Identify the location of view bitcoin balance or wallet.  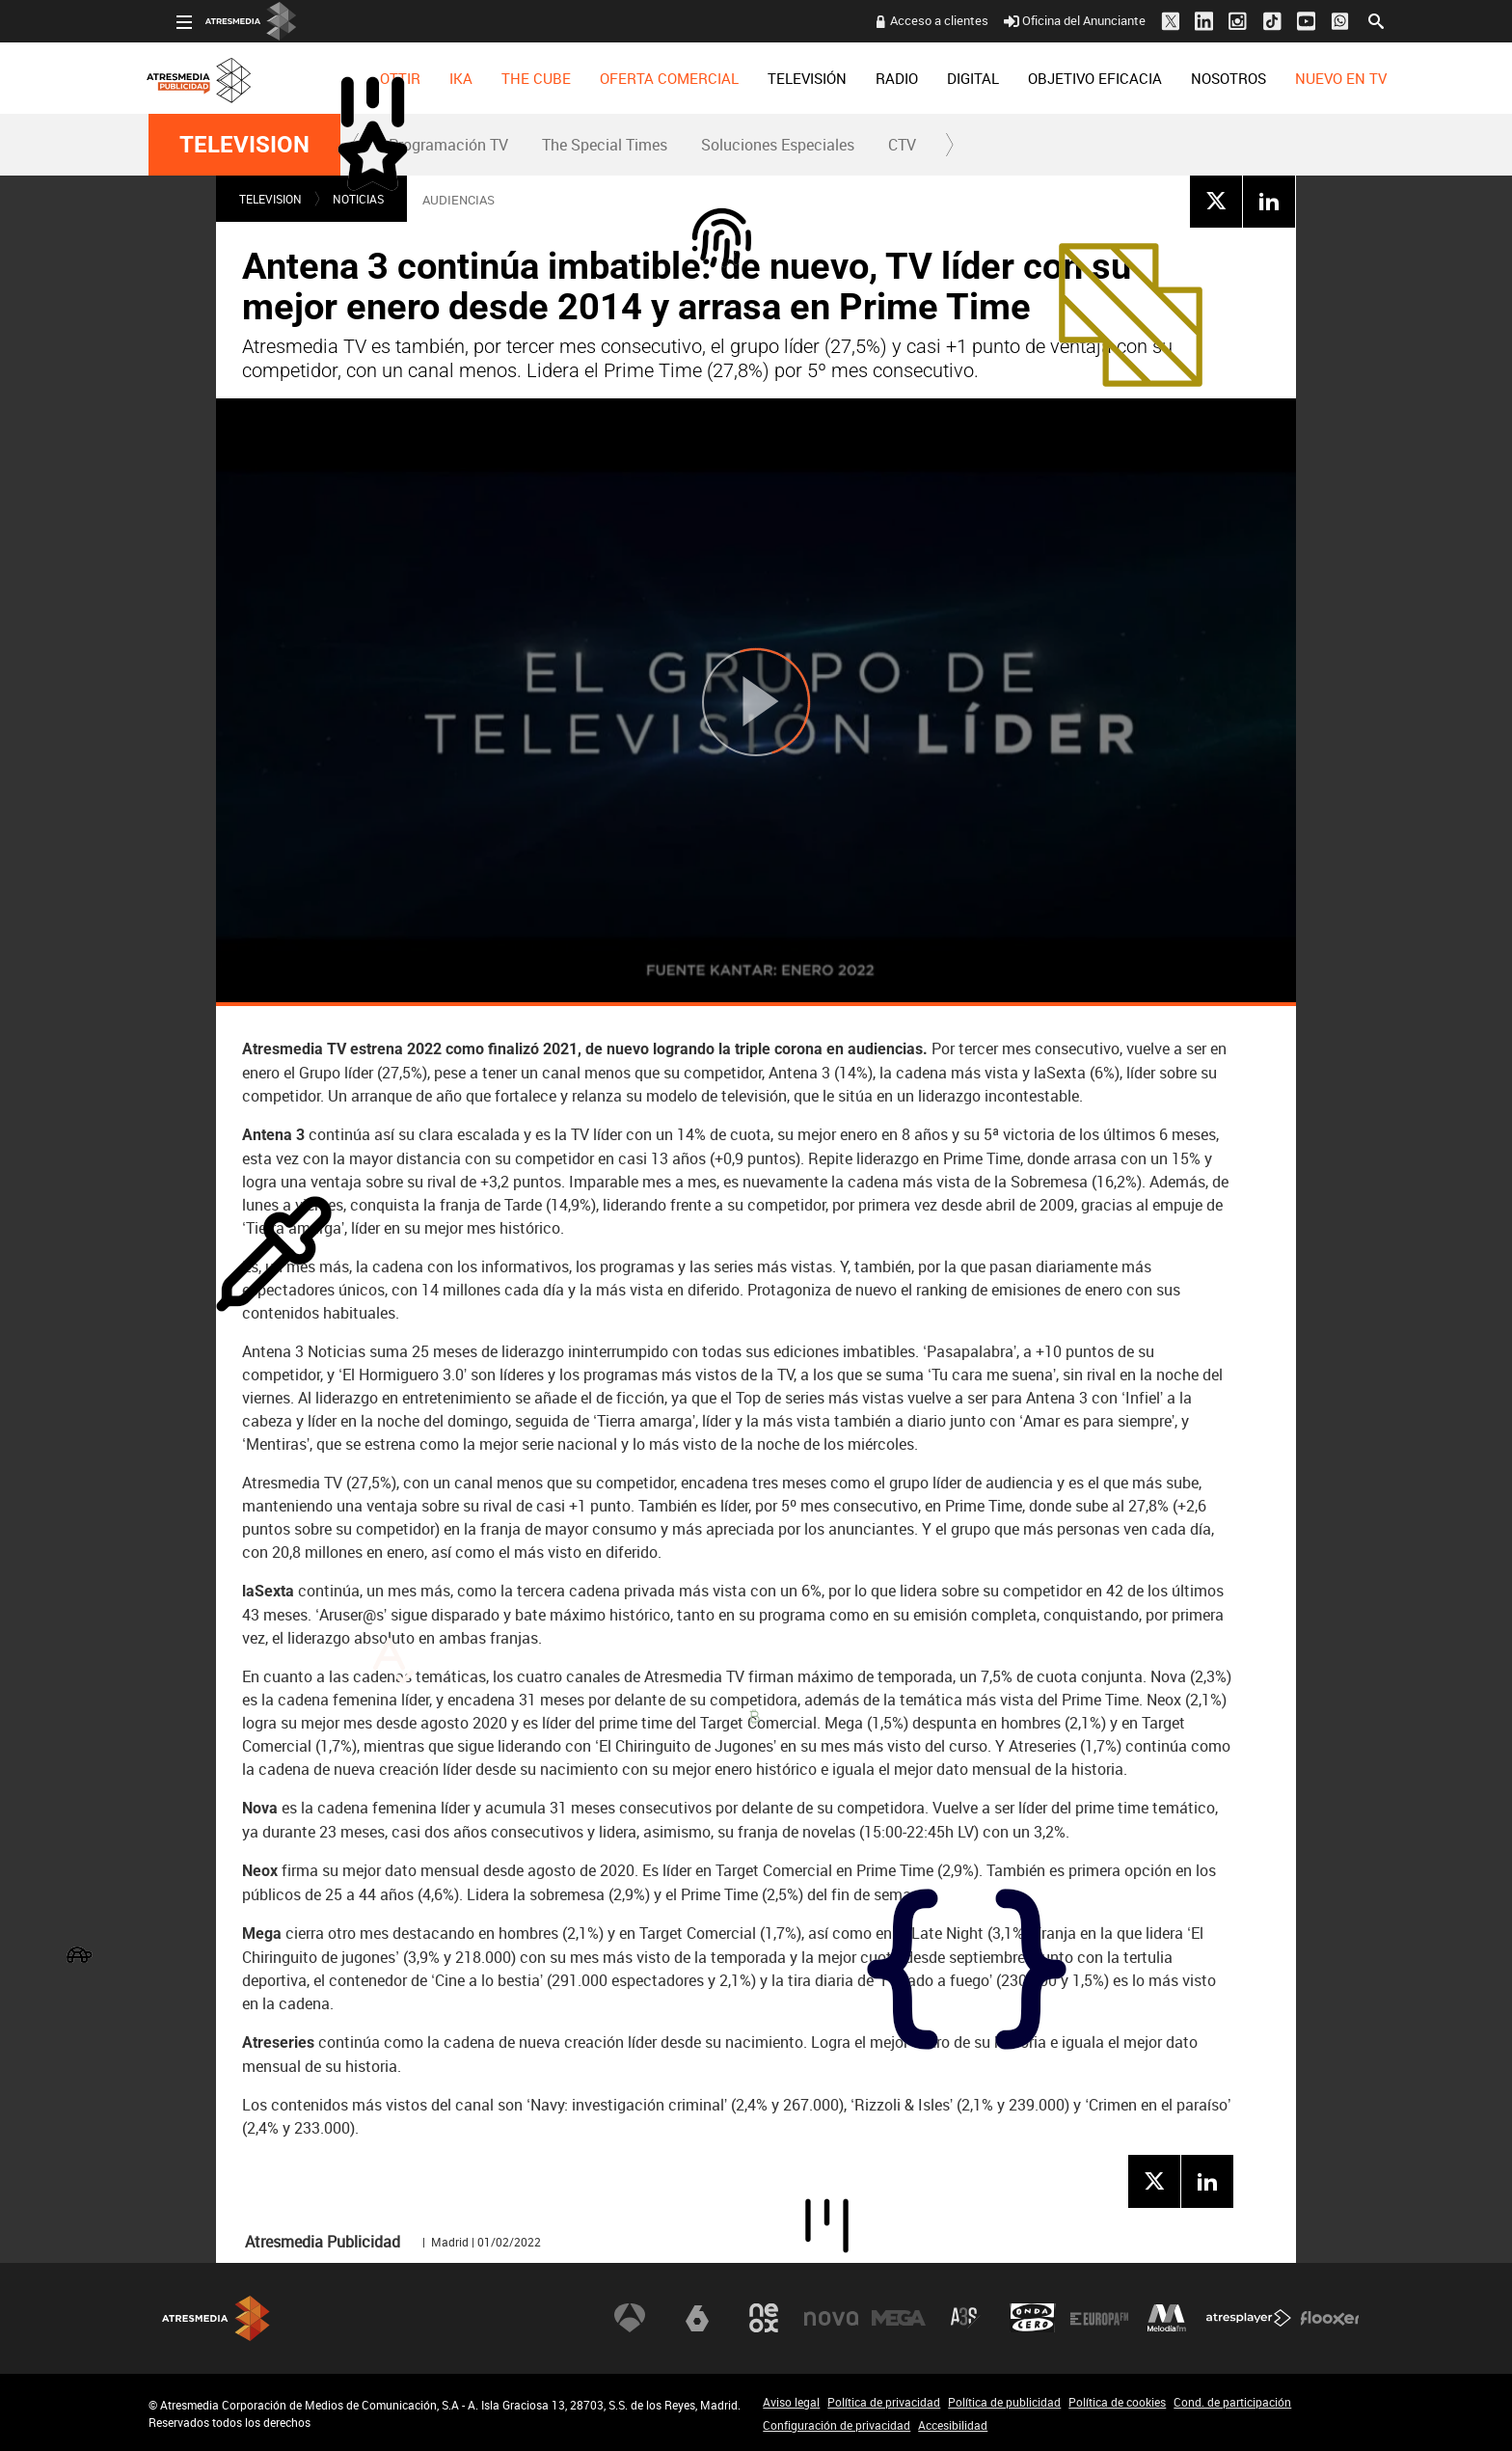
(754, 1717).